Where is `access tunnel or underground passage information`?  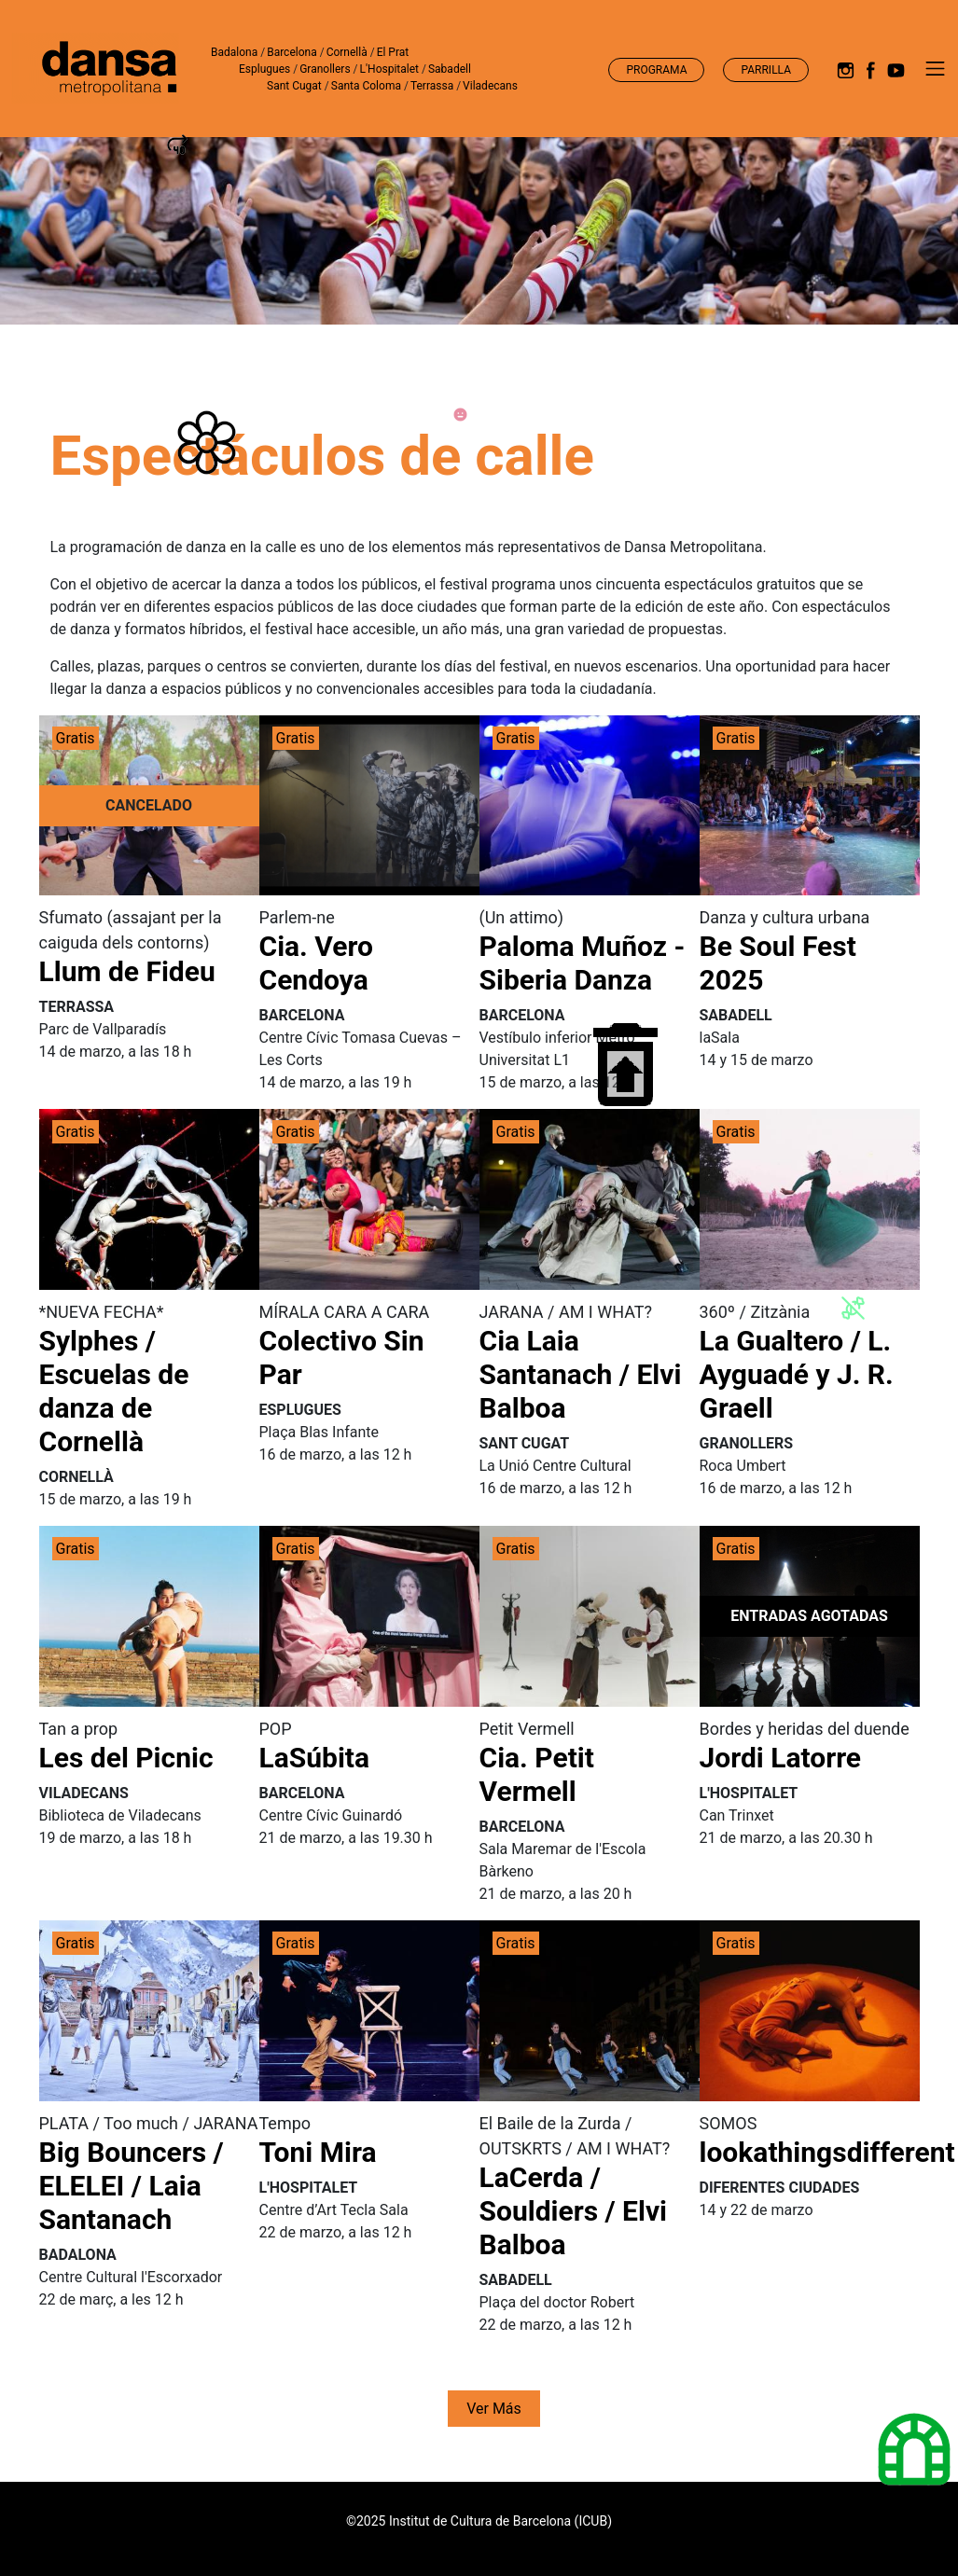
access tunnel or underground passage information is located at coordinates (914, 2449).